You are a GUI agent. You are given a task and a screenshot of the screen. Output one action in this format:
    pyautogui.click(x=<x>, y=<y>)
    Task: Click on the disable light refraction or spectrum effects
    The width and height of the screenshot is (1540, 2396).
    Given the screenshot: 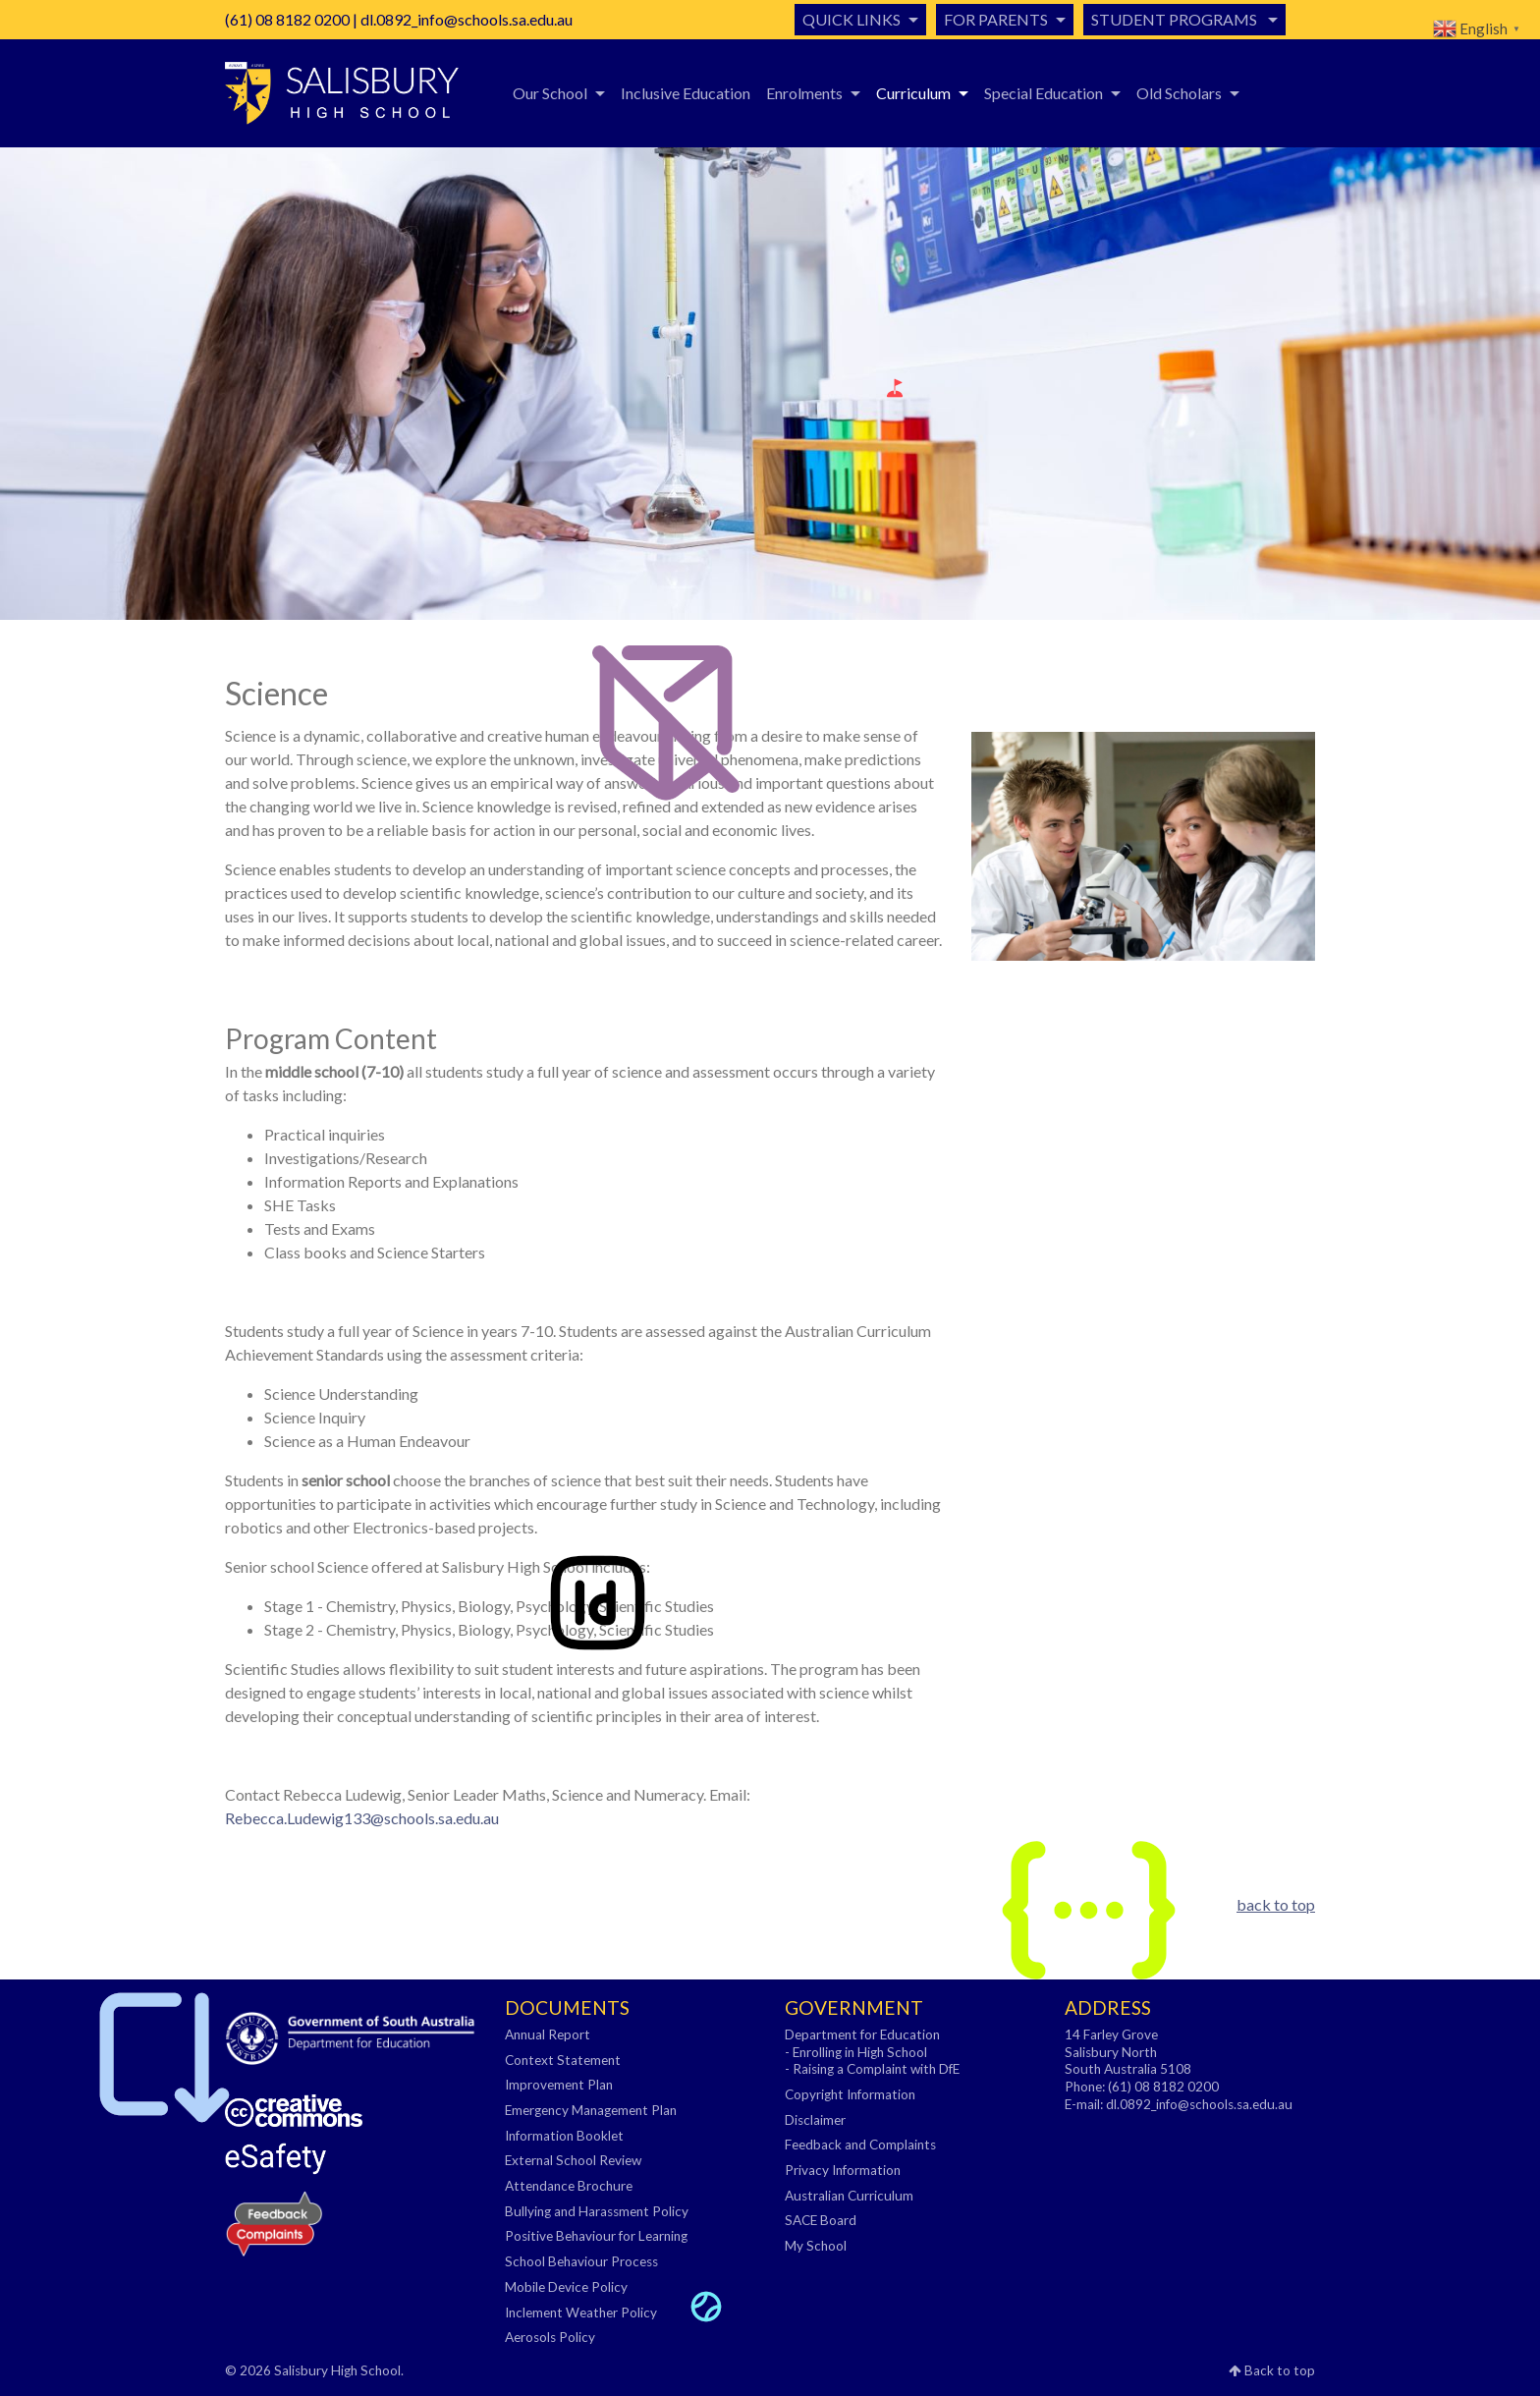 What is the action you would take?
    pyautogui.click(x=666, y=719)
    